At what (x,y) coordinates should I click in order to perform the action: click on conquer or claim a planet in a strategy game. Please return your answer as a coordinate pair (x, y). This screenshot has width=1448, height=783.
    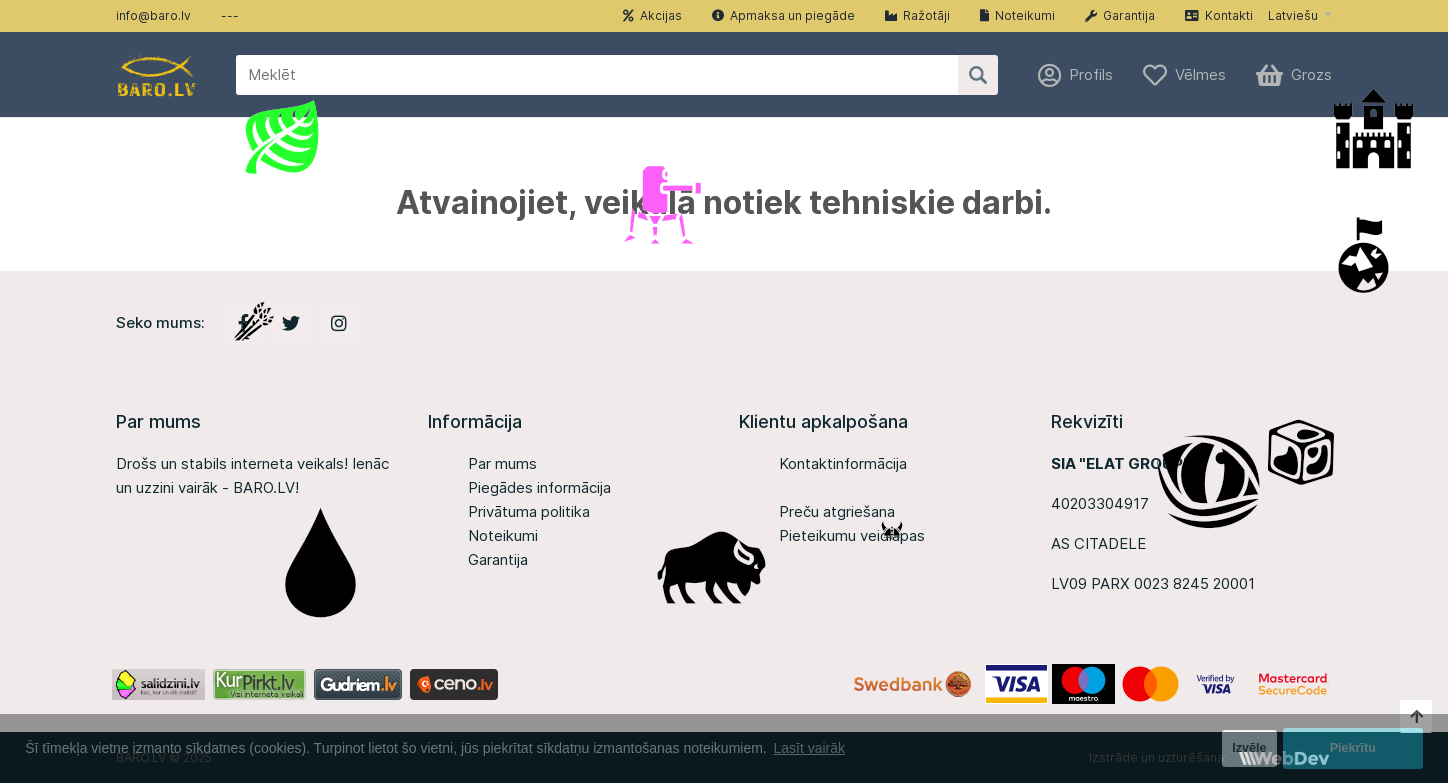
    Looking at the image, I should click on (1363, 254).